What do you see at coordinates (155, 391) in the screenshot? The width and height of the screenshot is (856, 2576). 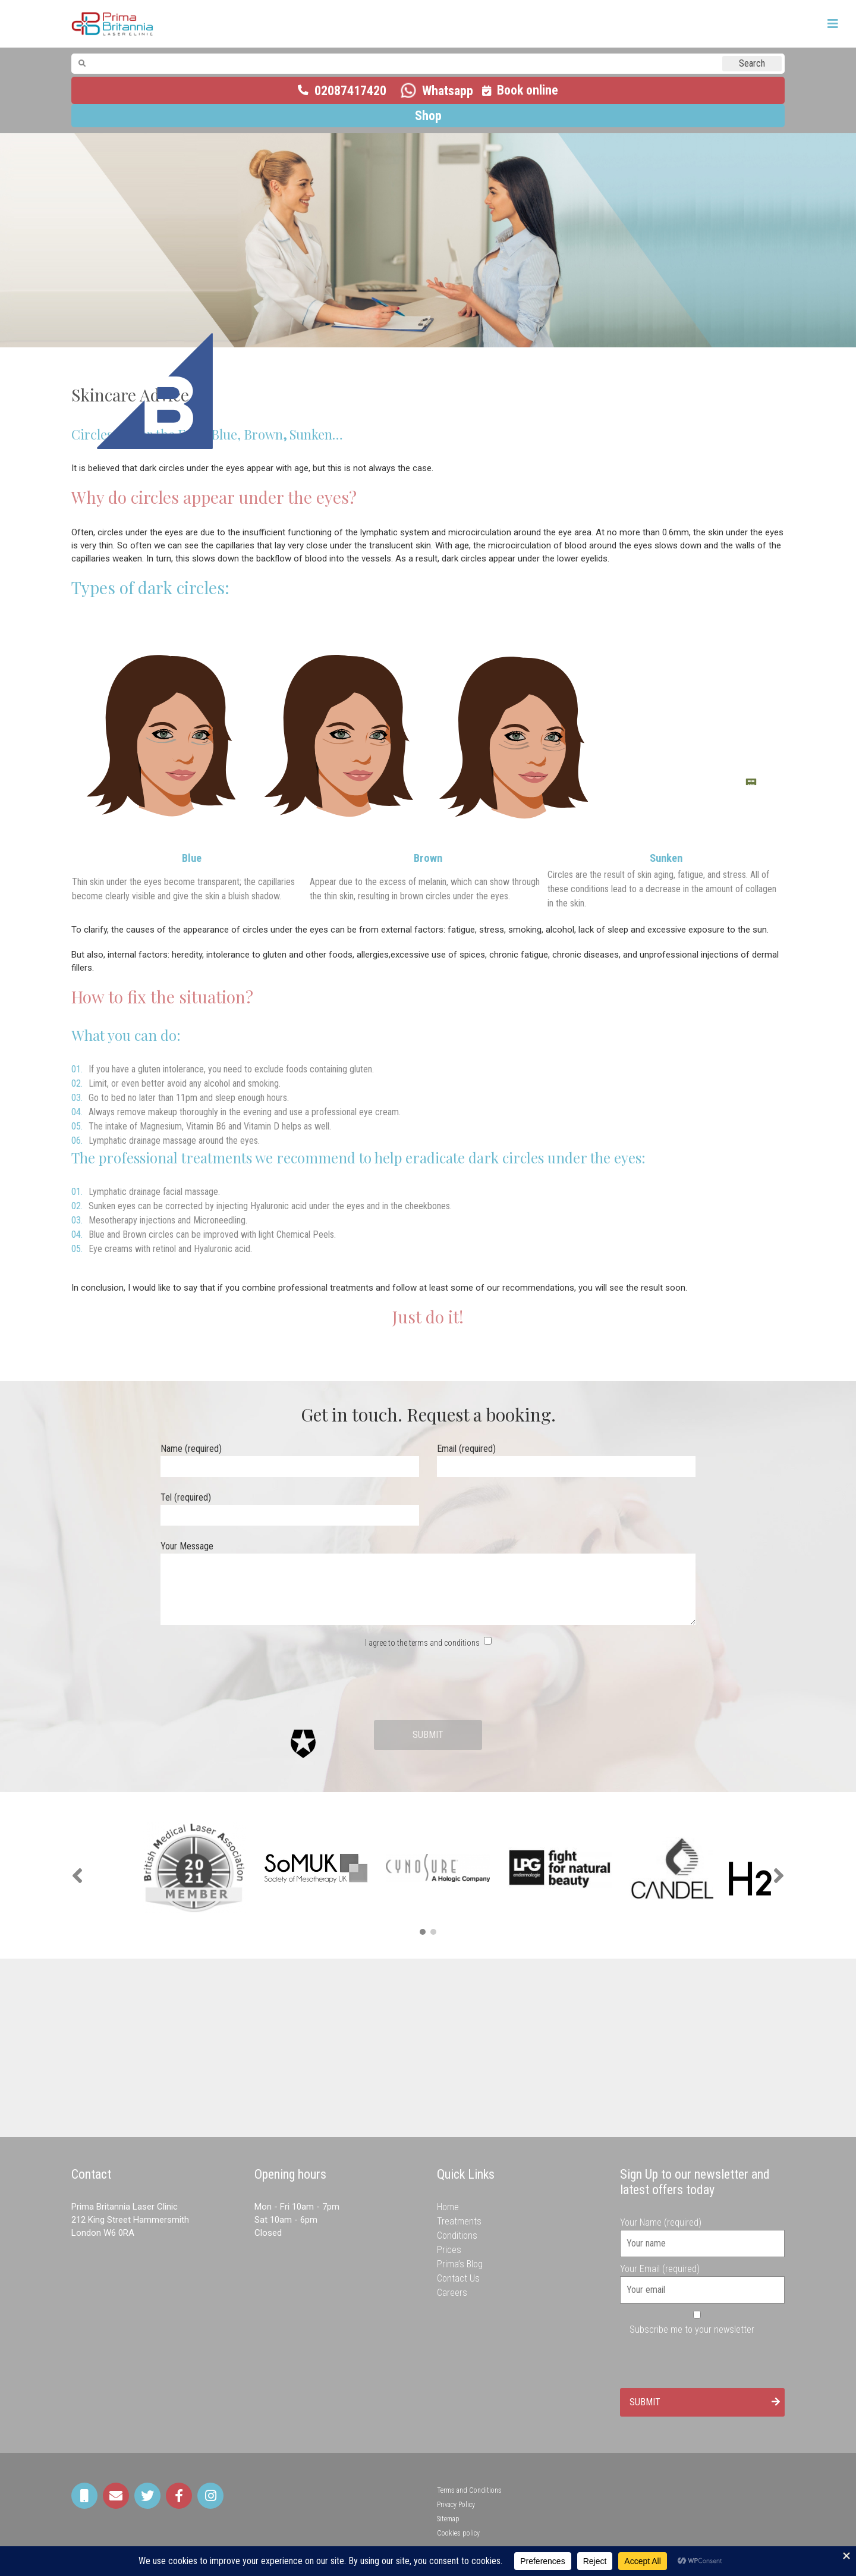 I see `bigcommerce platform logo` at bounding box center [155, 391].